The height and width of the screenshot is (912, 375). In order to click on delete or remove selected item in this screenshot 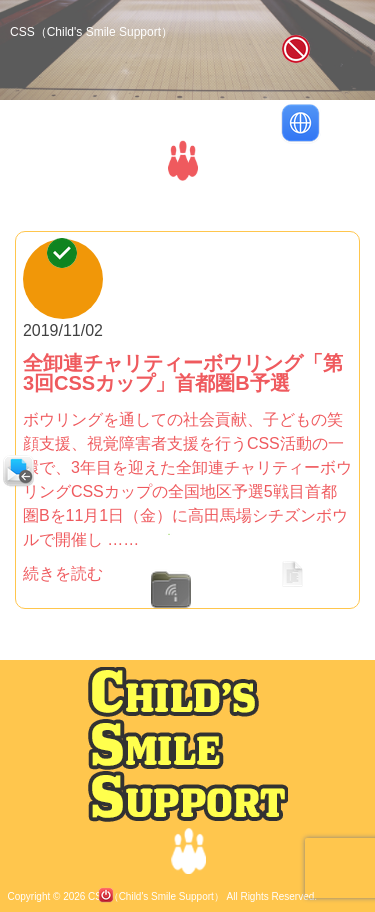, I will do `click(296, 49)`.